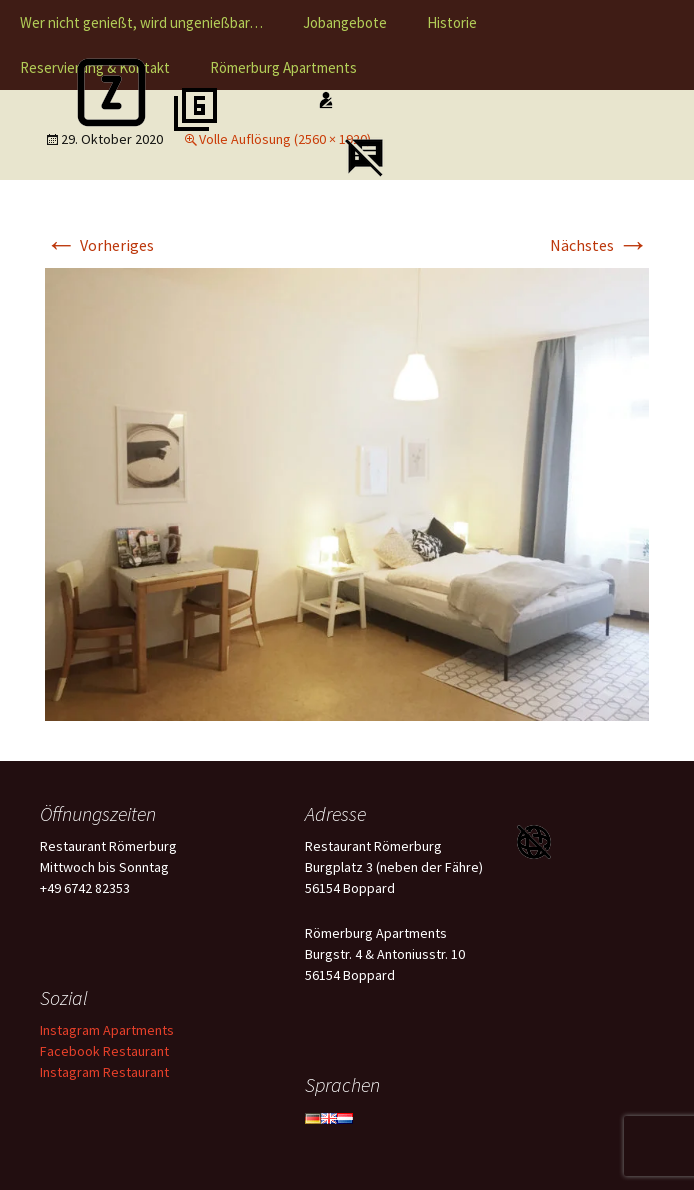 This screenshot has height=1190, width=694. I want to click on alphabetical sorting option (Z), so click(111, 92).